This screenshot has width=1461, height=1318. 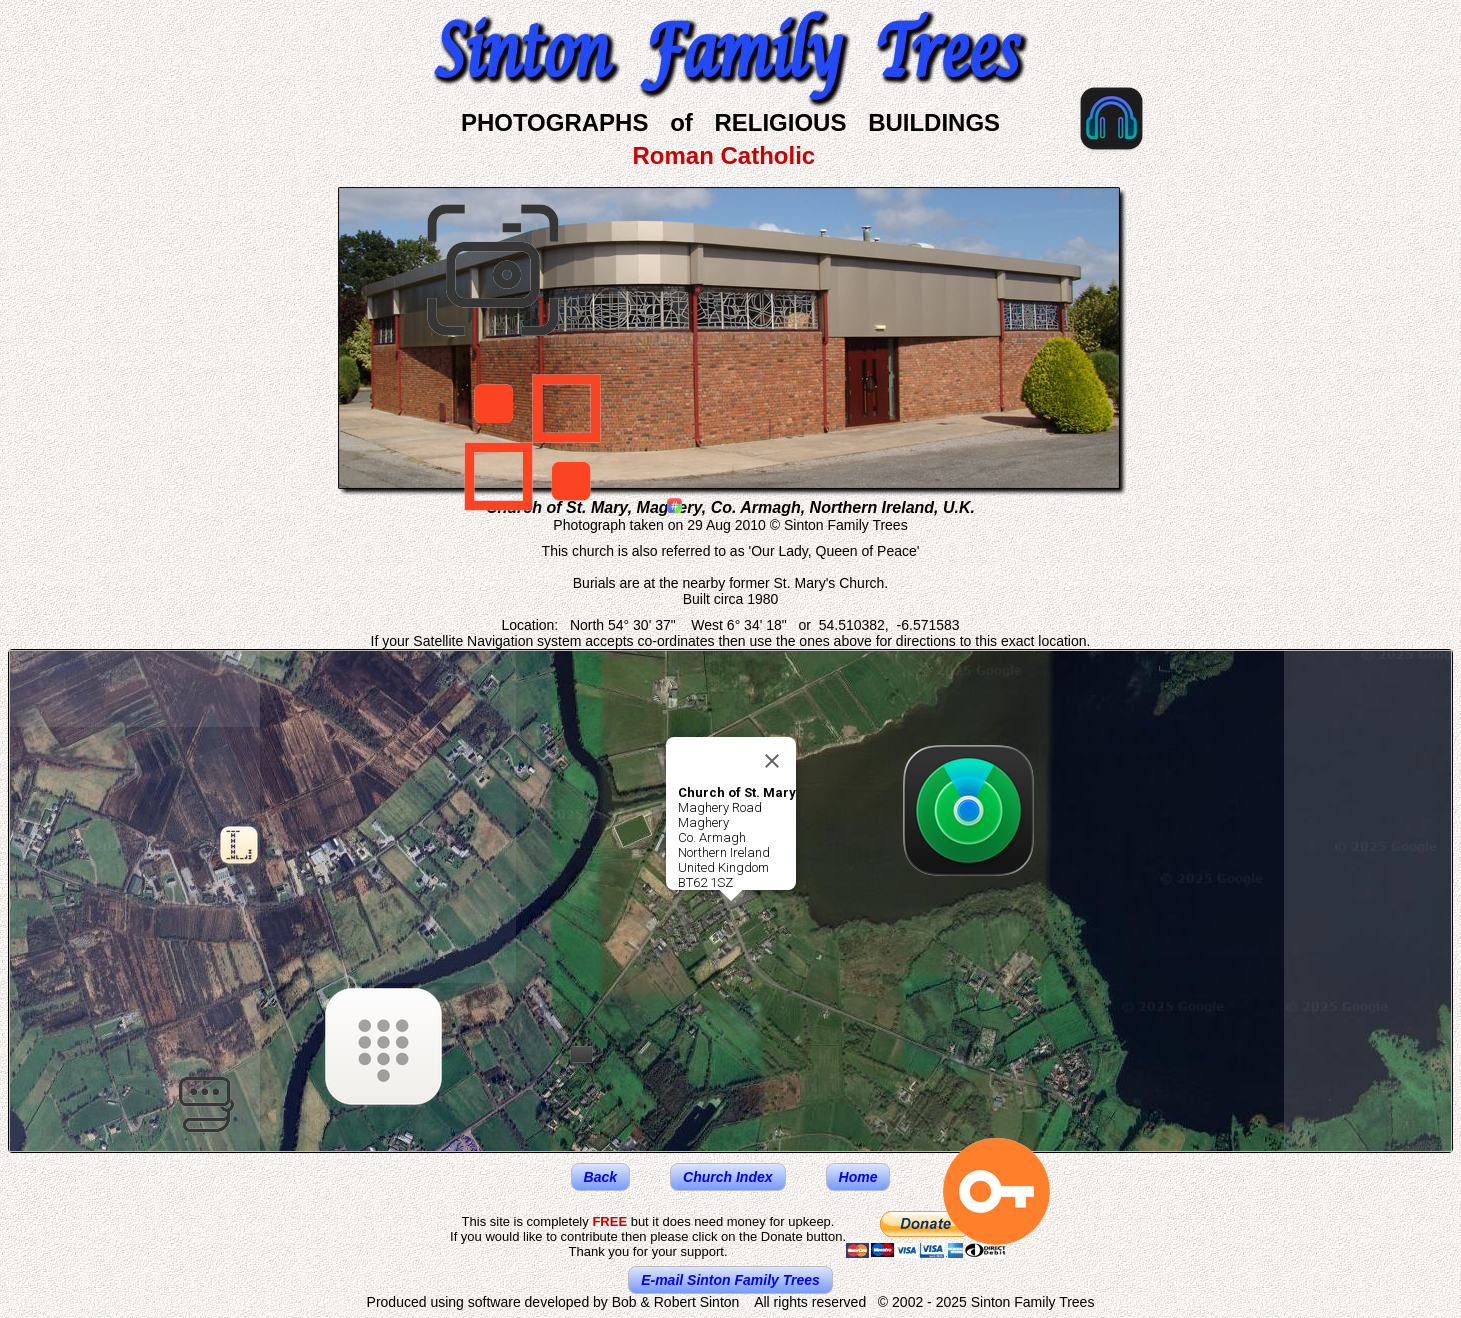 What do you see at coordinates (996, 1191) in the screenshot?
I see `indicates encrypted or password-protected content` at bounding box center [996, 1191].